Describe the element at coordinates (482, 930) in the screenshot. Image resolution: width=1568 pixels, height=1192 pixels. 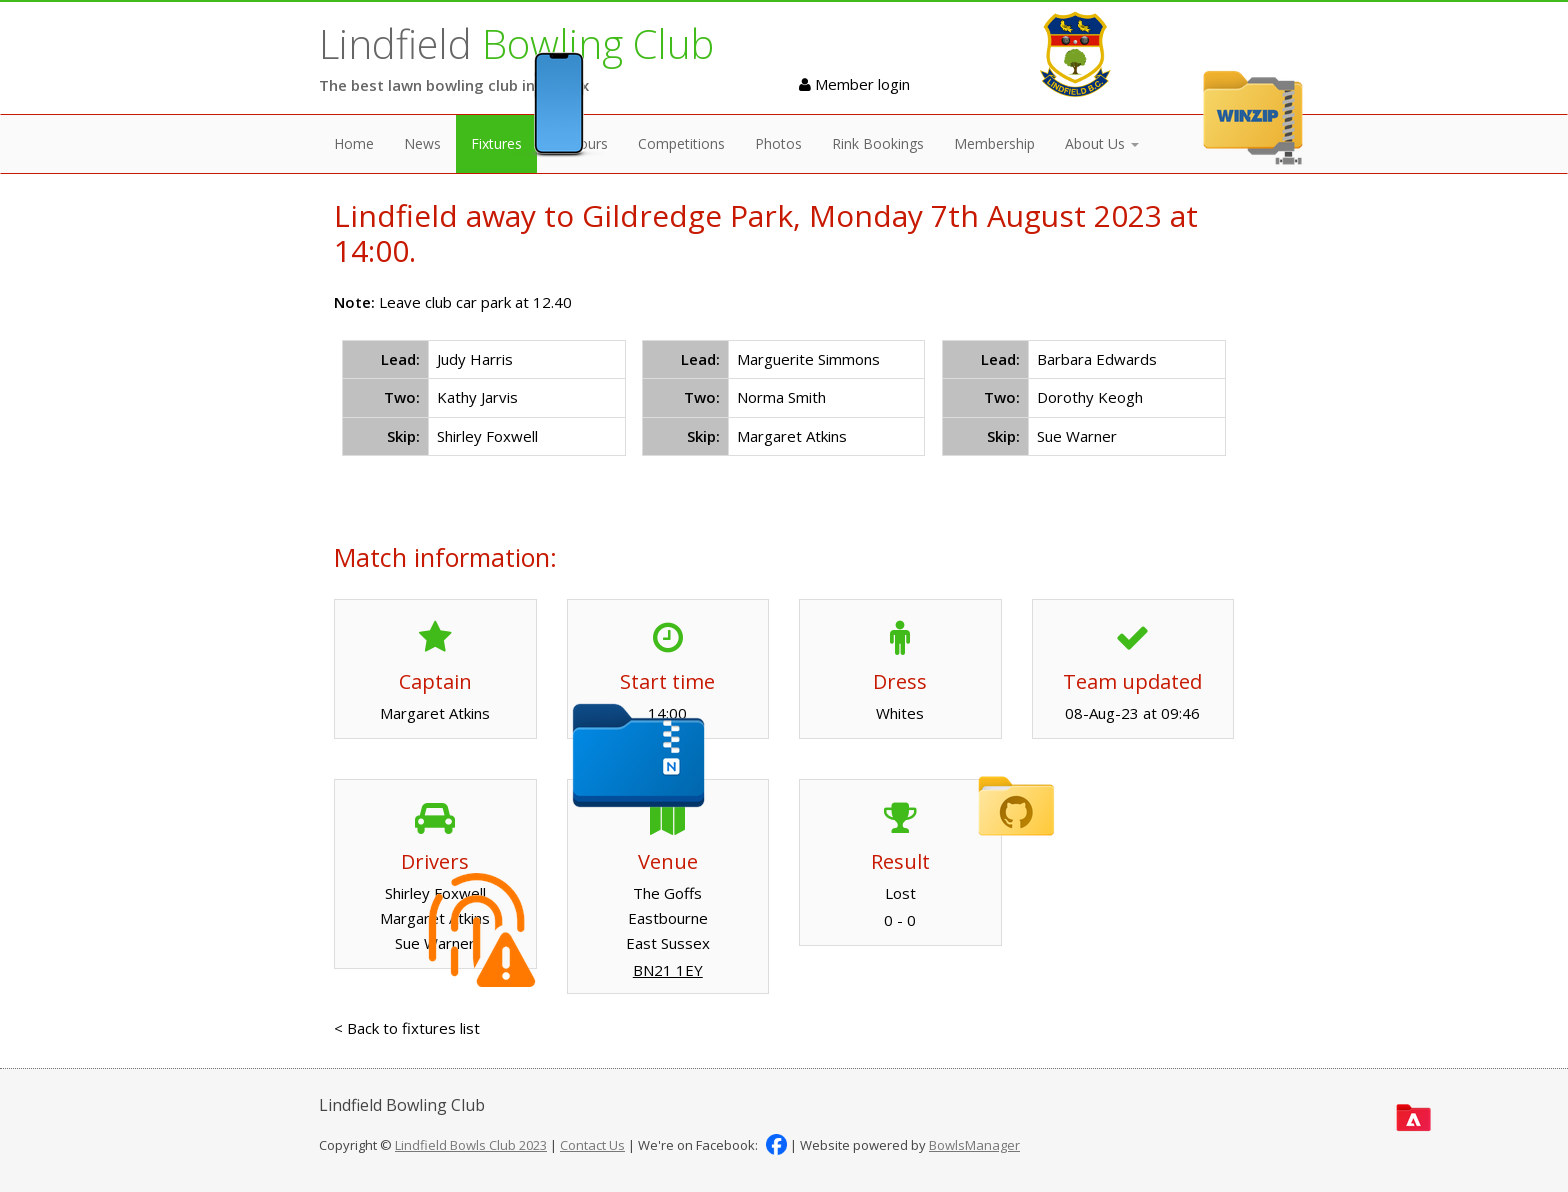
I see `fingerprint authentication error or failure` at that location.